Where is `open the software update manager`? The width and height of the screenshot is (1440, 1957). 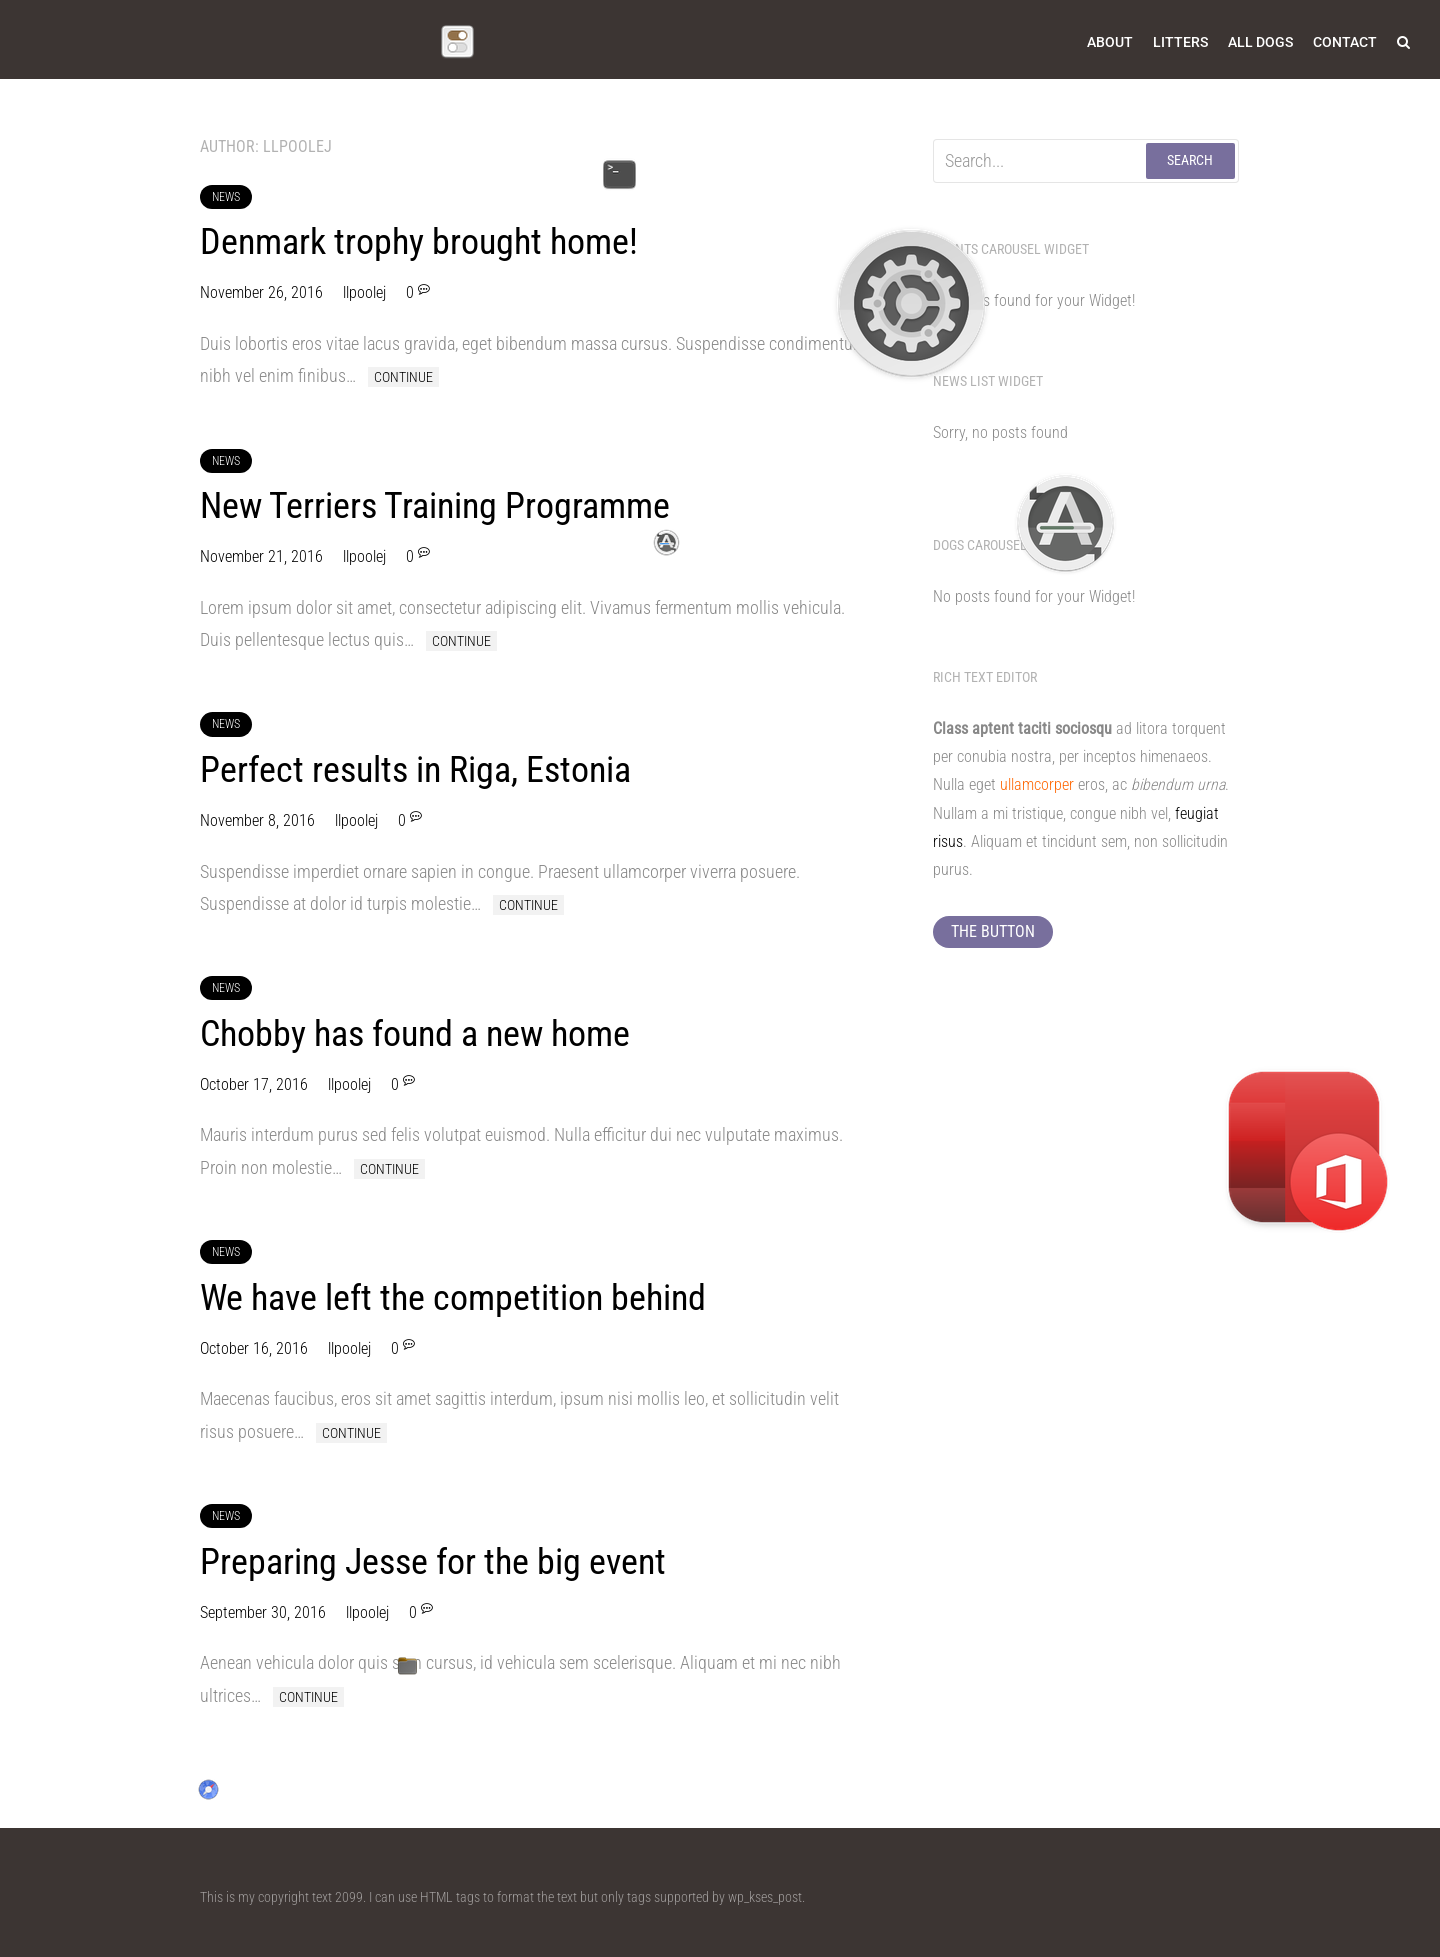 open the software update manager is located at coordinates (666, 542).